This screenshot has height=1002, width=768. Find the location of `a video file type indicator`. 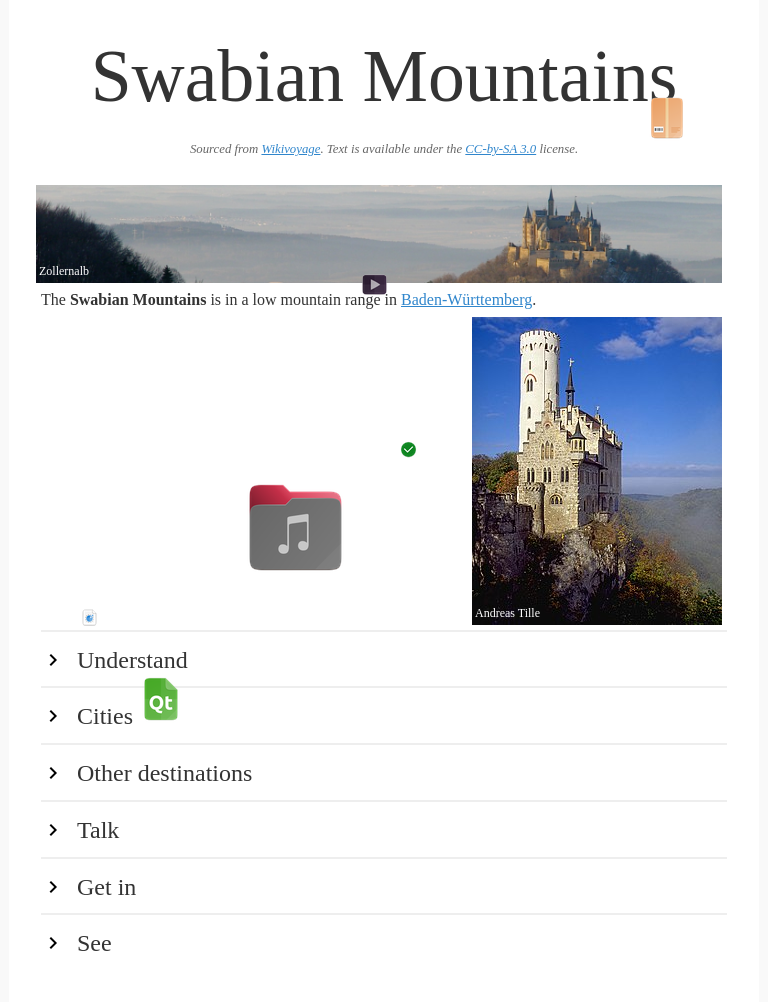

a video file type indicator is located at coordinates (374, 283).